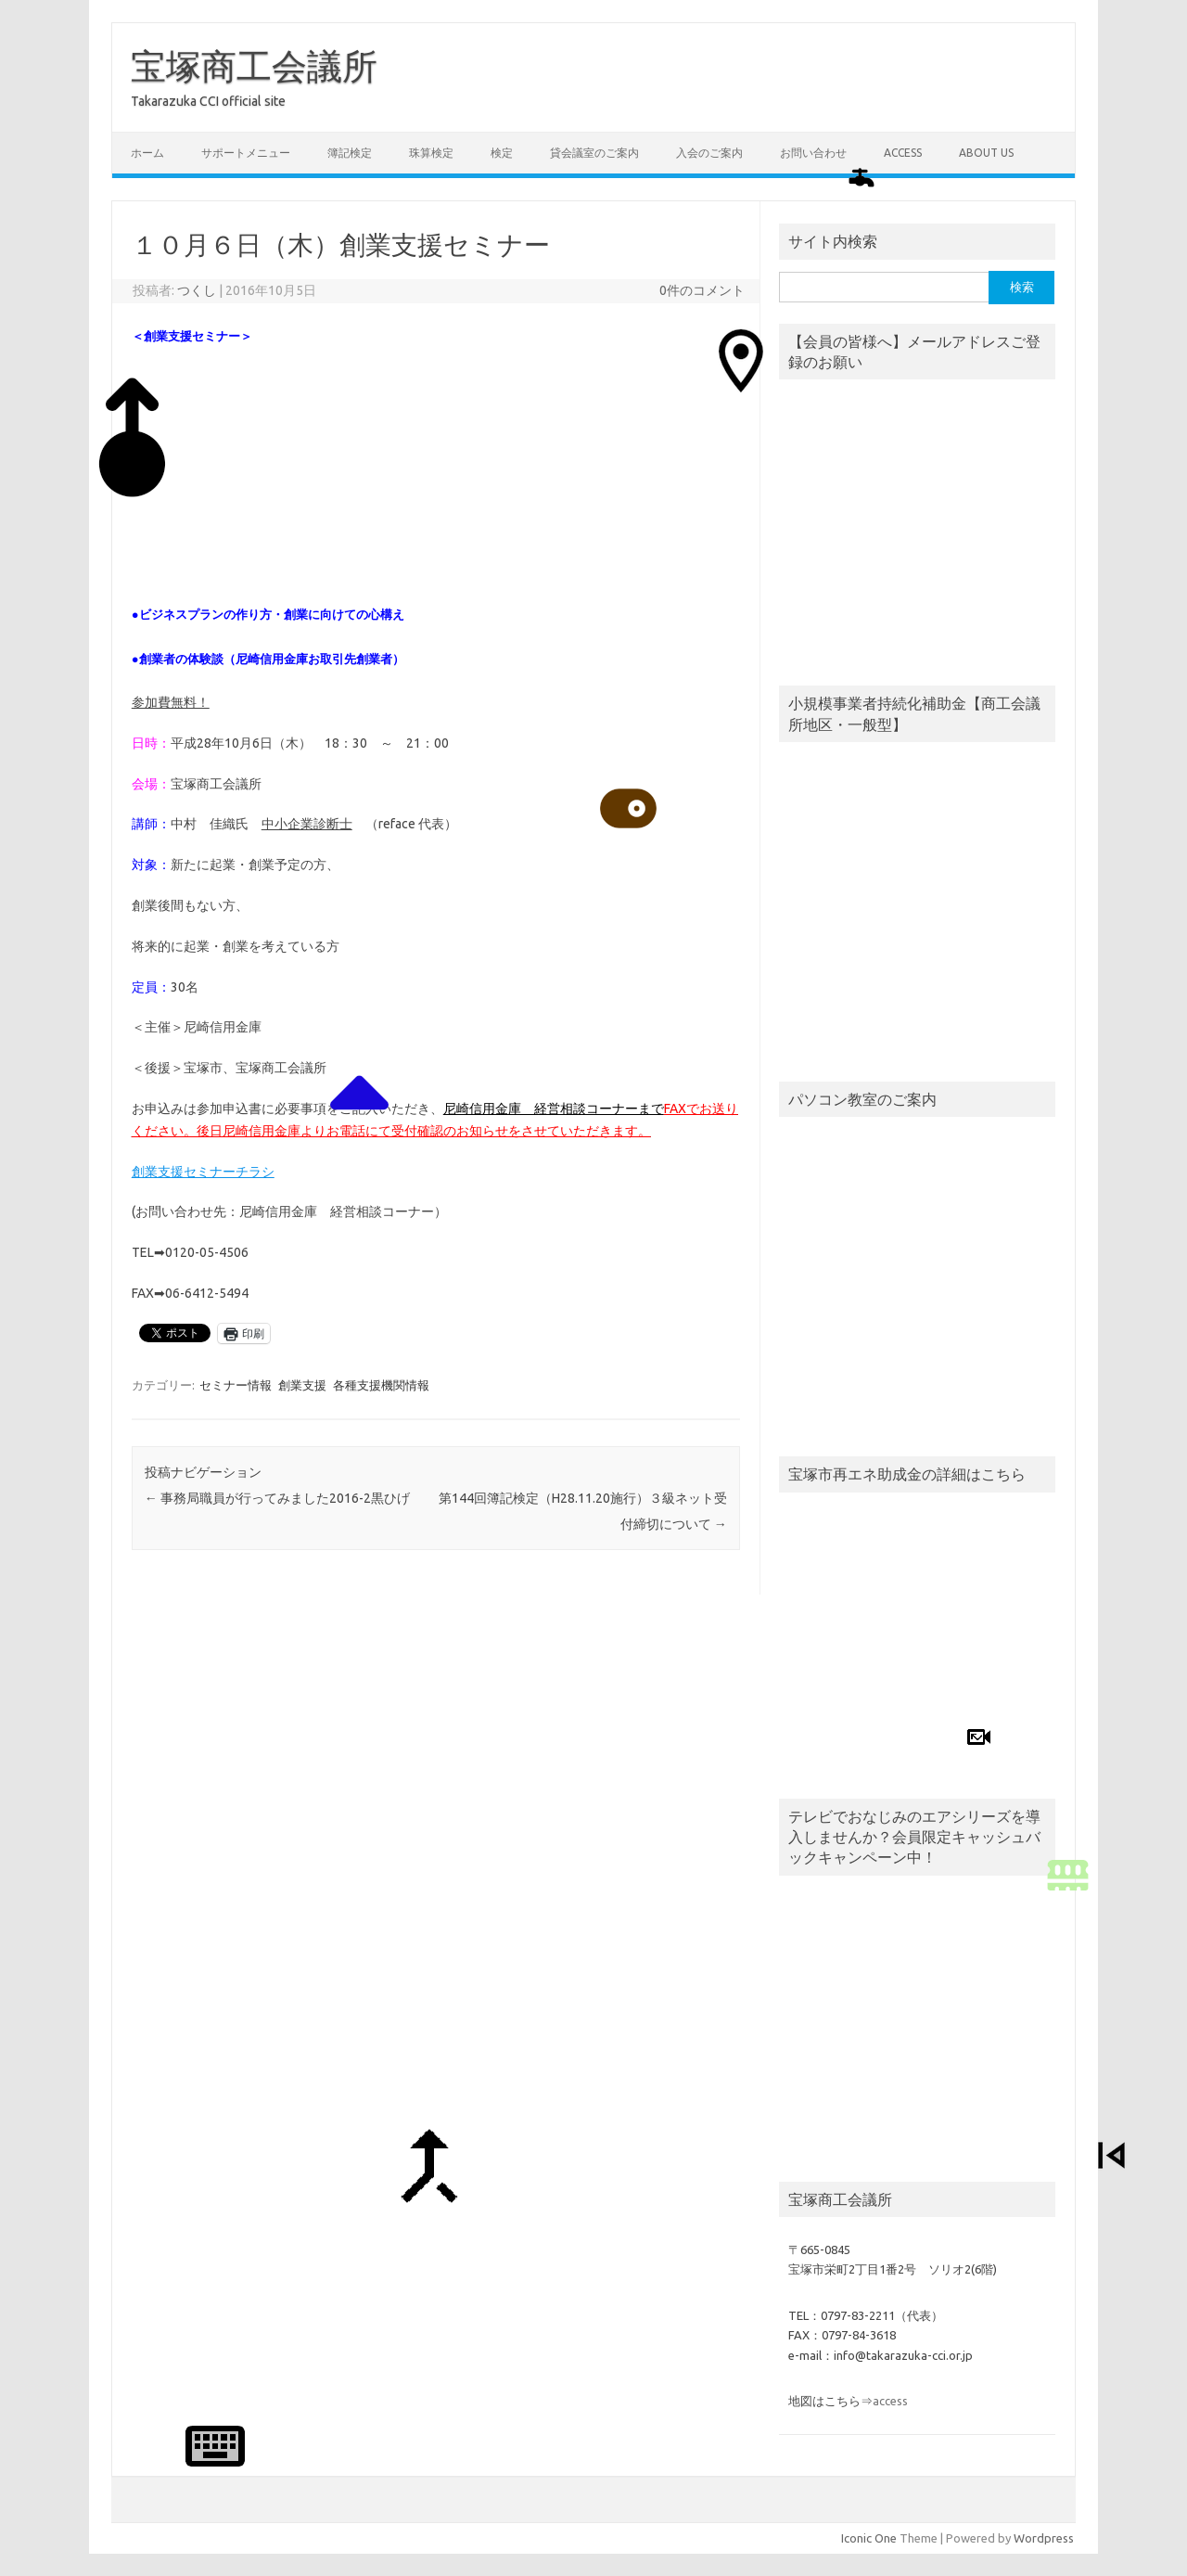 This screenshot has width=1187, height=2576. What do you see at coordinates (978, 1737) in the screenshot?
I see `indicates a missed video call` at bounding box center [978, 1737].